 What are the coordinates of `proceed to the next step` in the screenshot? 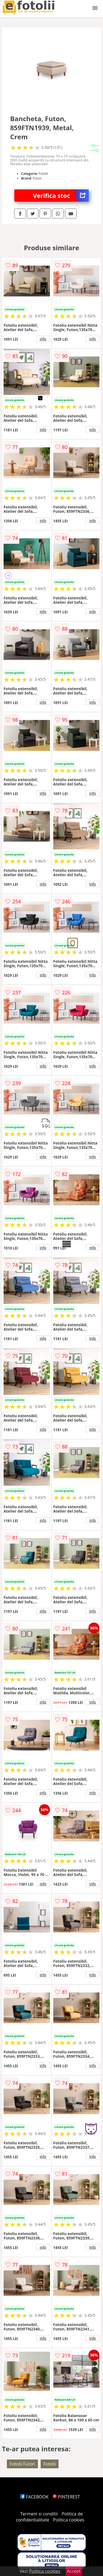 It's located at (8, 576).